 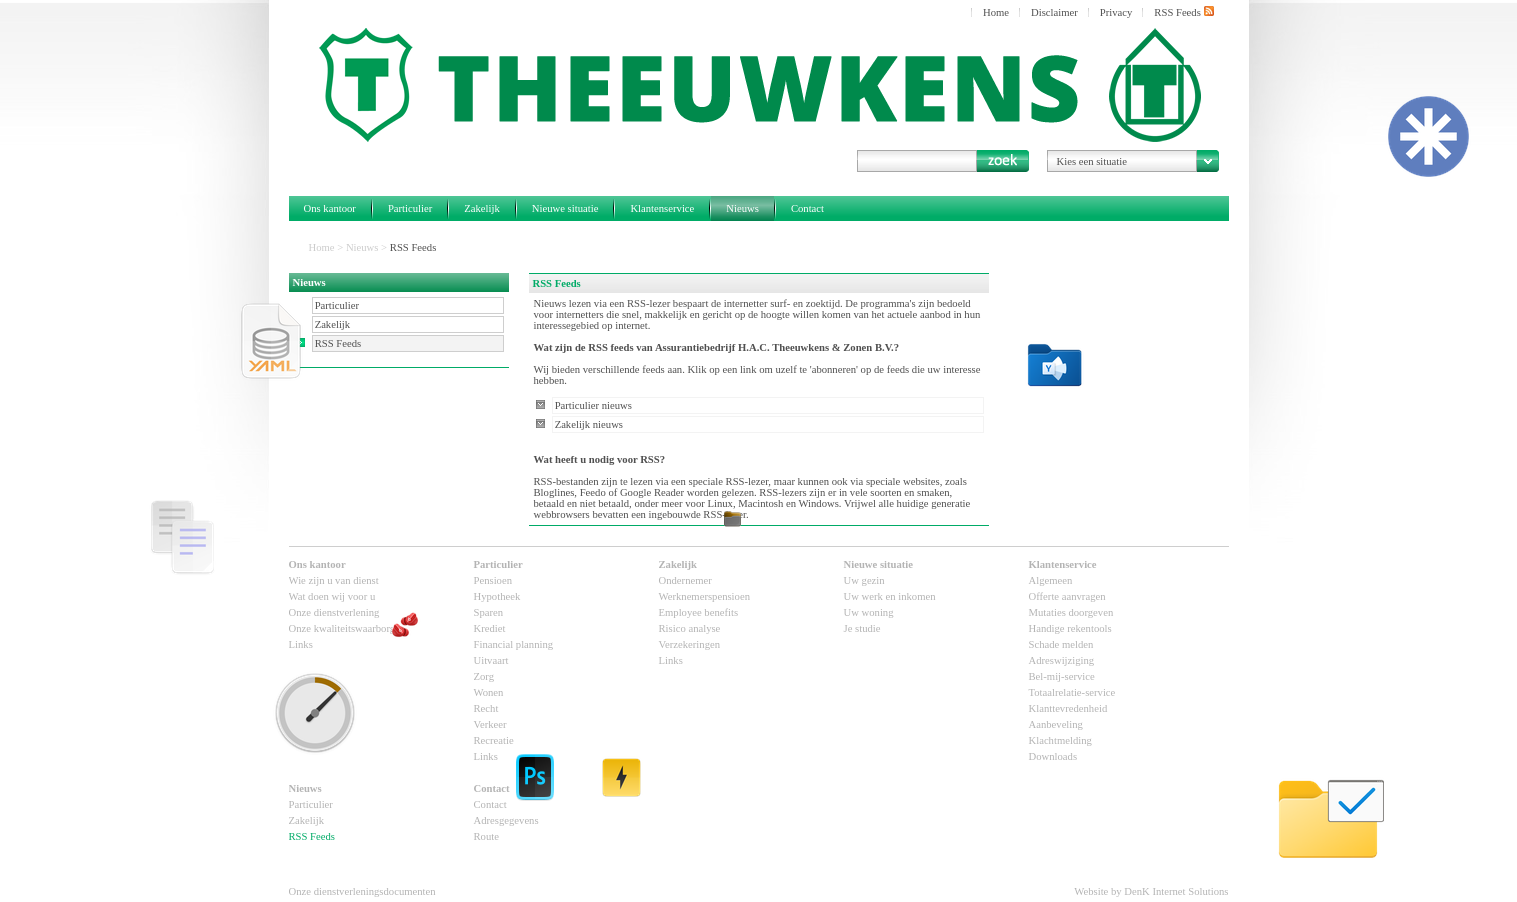 I want to click on generic badge or emblem indicator, so click(x=1428, y=136).